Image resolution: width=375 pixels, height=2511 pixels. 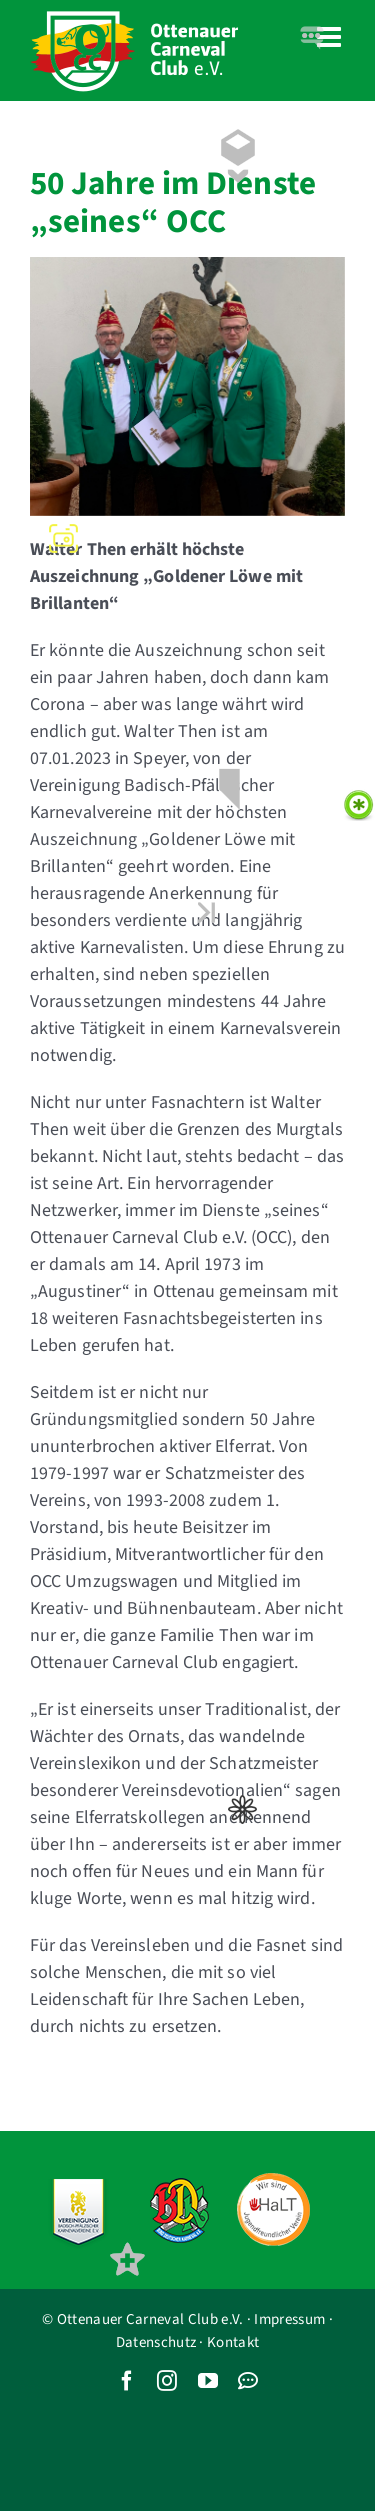 What do you see at coordinates (238, 156) in the screenshot?
I see `insert an object or 3D element into the document` at bounding box center [238, 156].